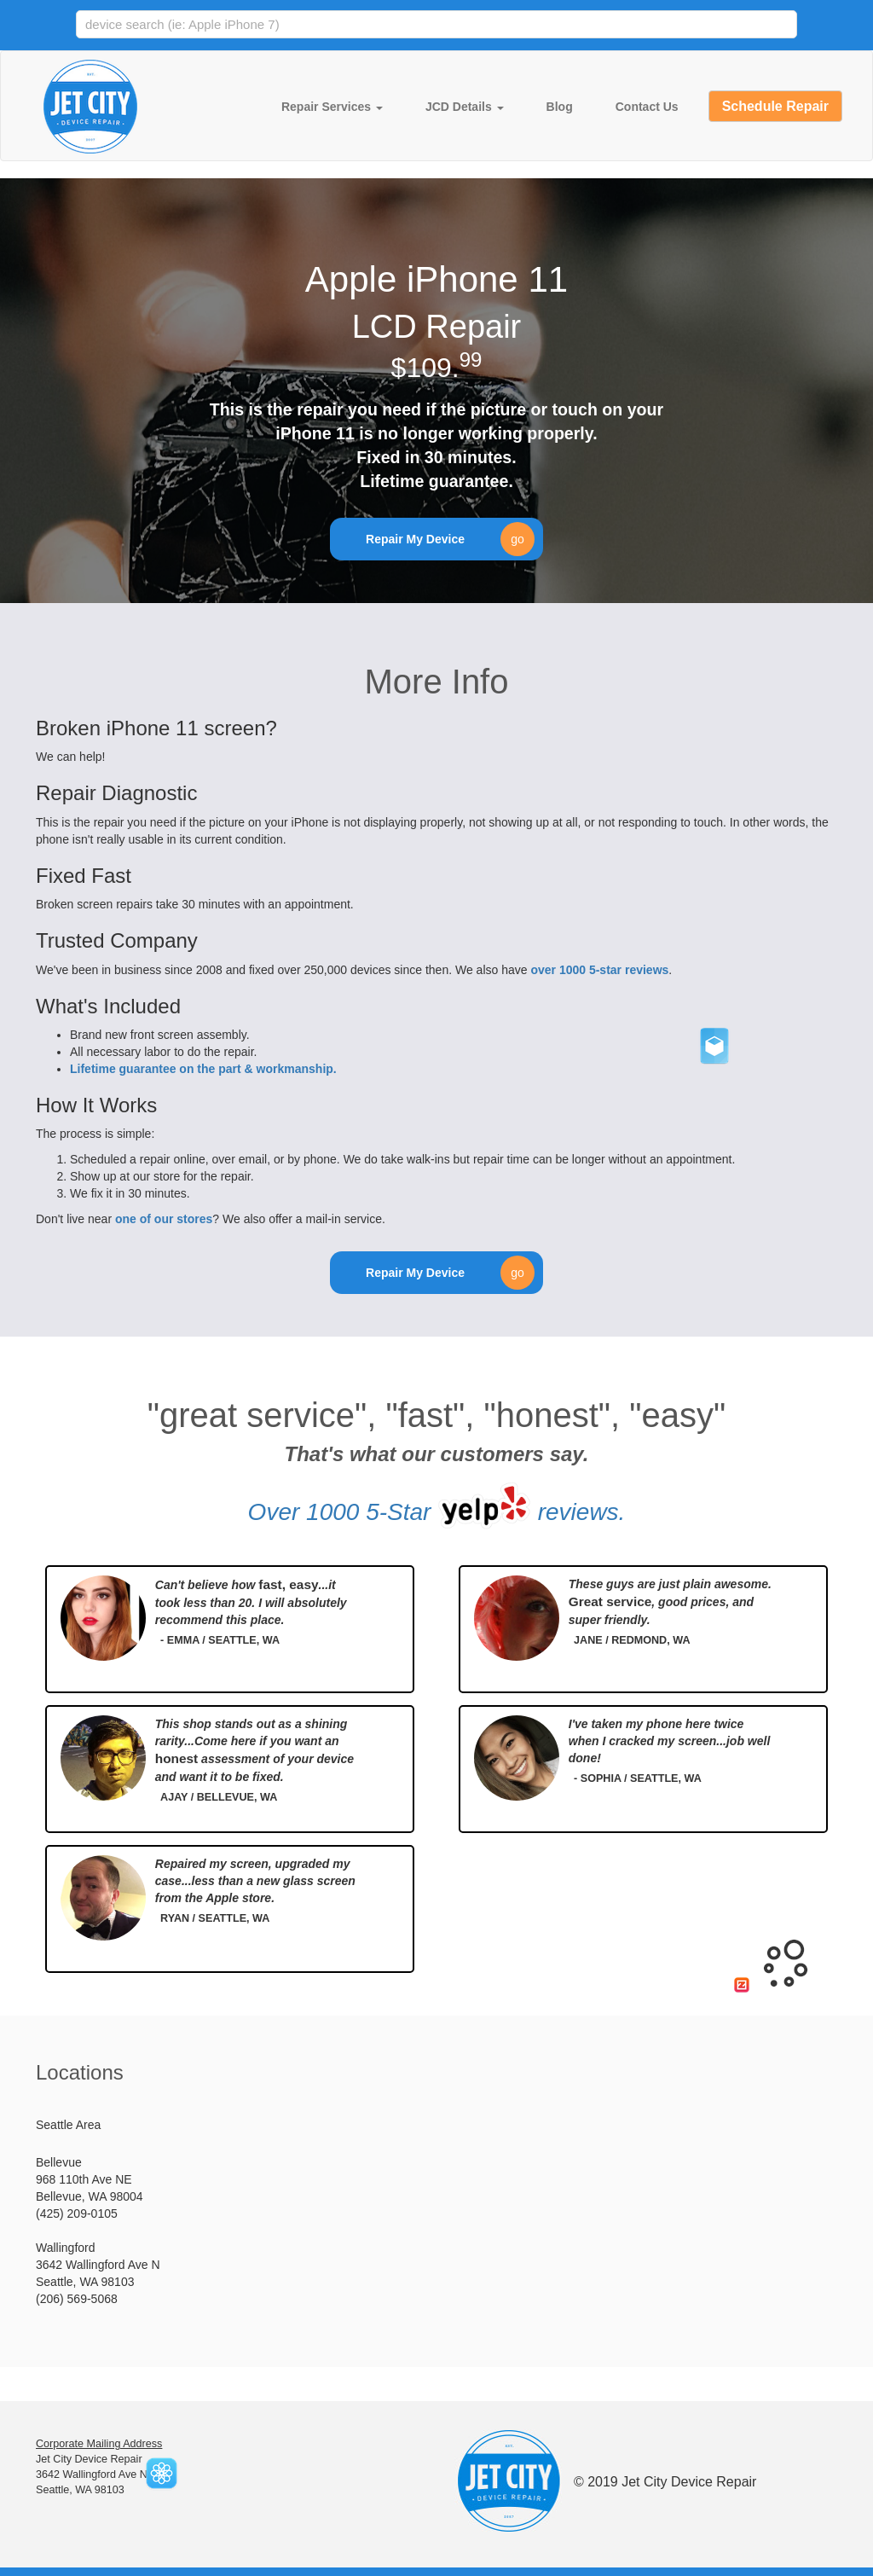 This screenshot has width=873, height=2576. Describe the element at coordinates (742, 1985) in the screenshot. I see `open Zrythm digital audio workstation` at that location.